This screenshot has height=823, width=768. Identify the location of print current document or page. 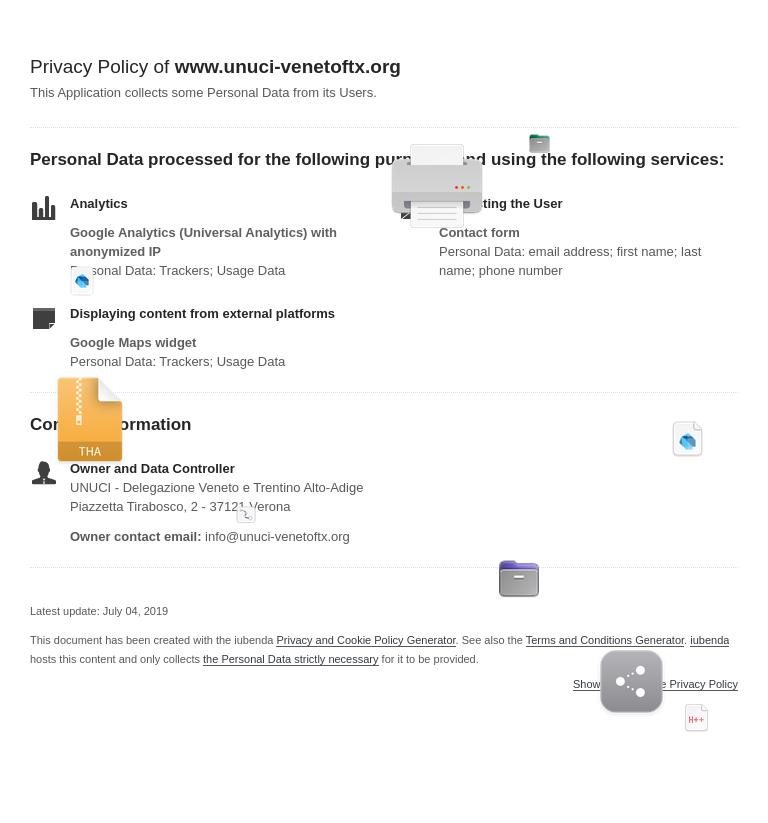
(437, 186).